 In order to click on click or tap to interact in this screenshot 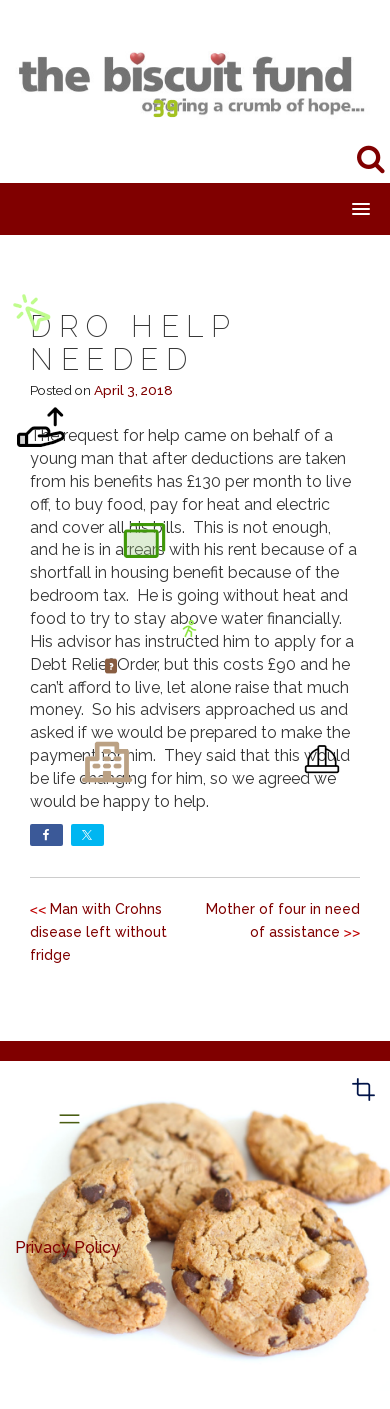, I will do `click(32, 313)`.